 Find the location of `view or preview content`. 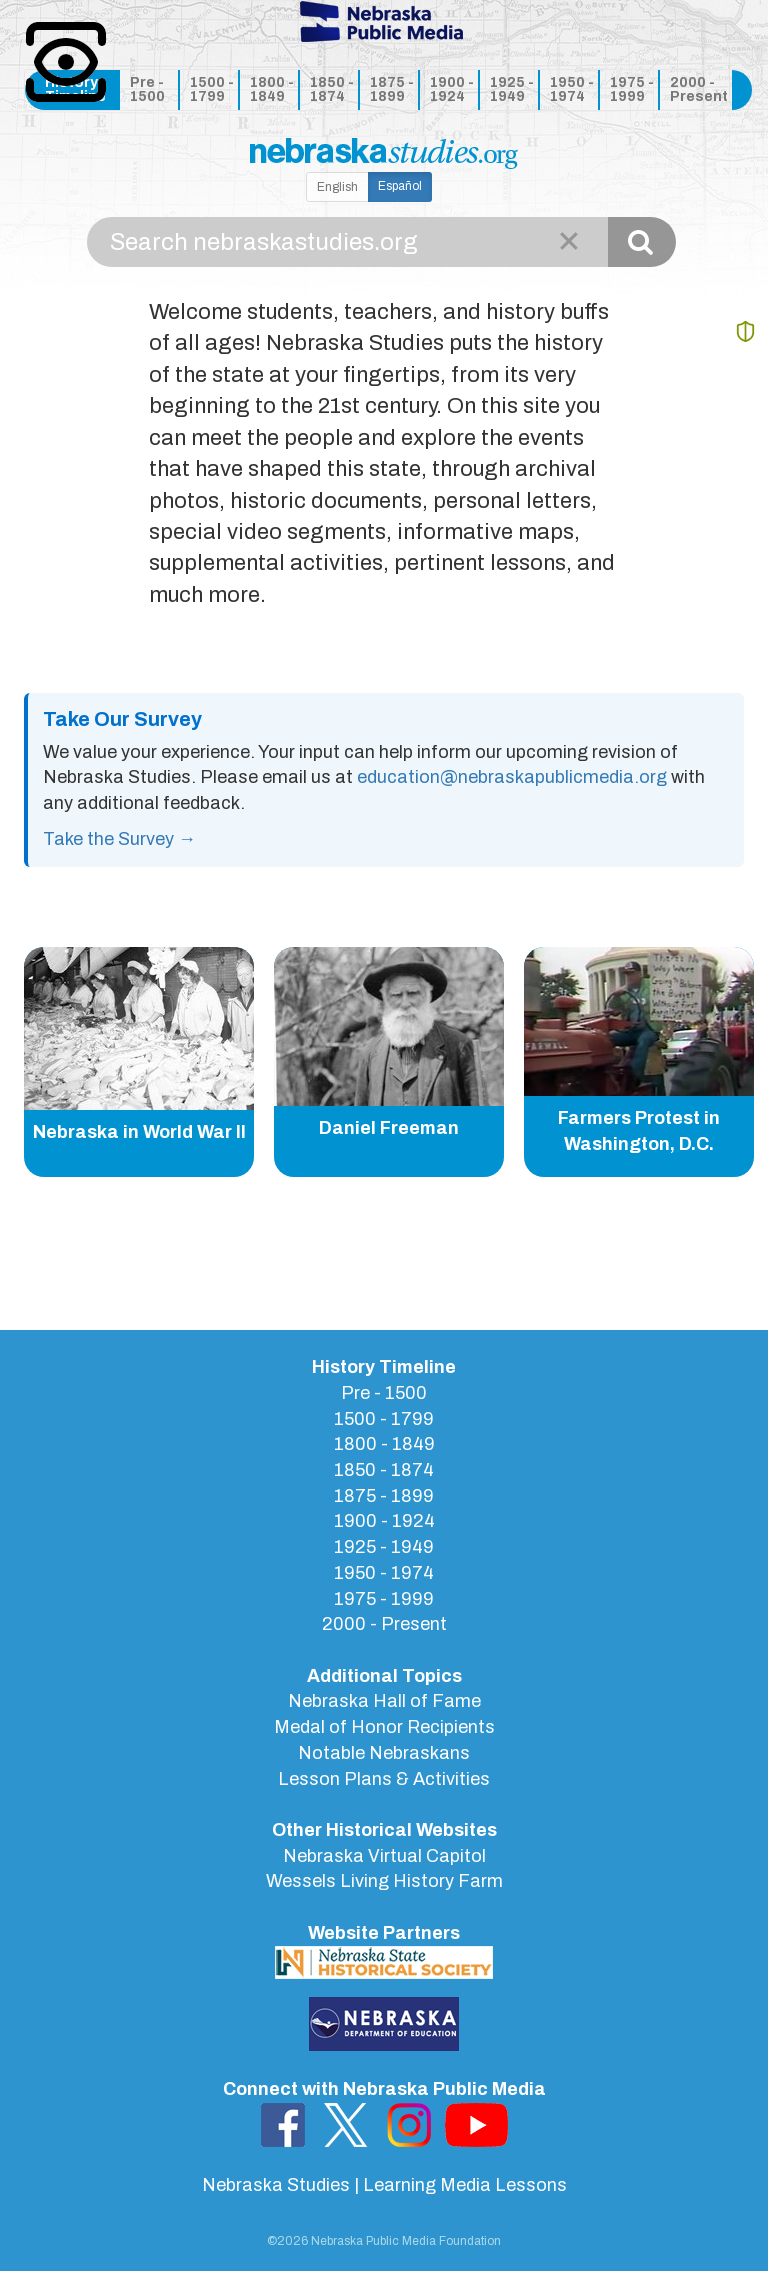

view or preview content is located at coordinates (66, 62).